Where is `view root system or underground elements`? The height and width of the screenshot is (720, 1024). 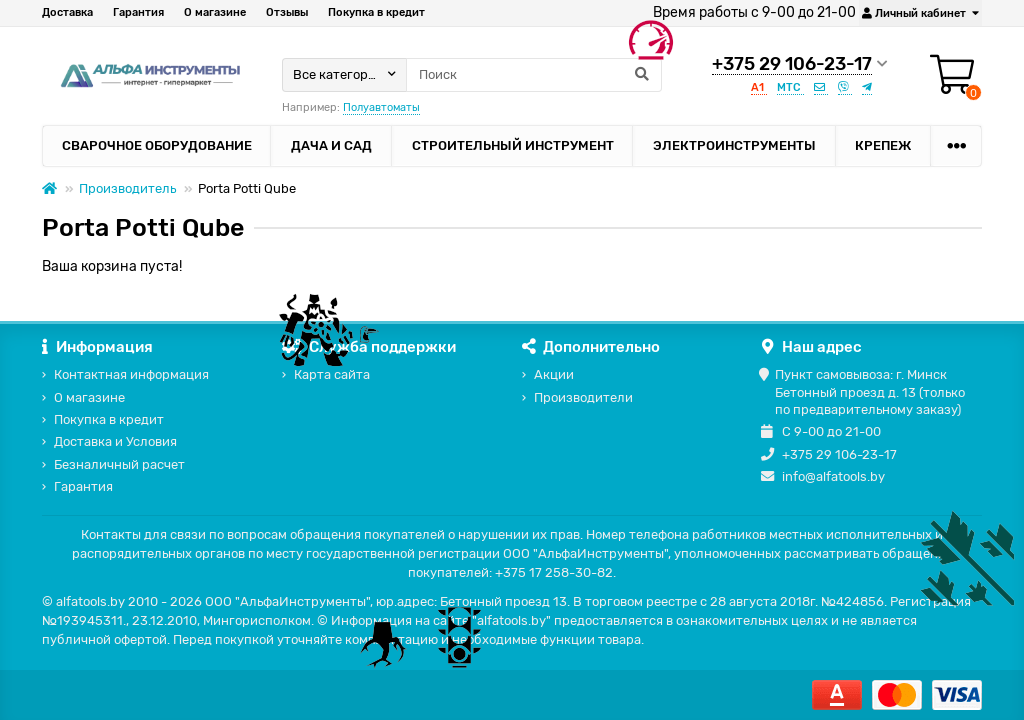
view root system or underground elements is located at coordinates (383, 645).